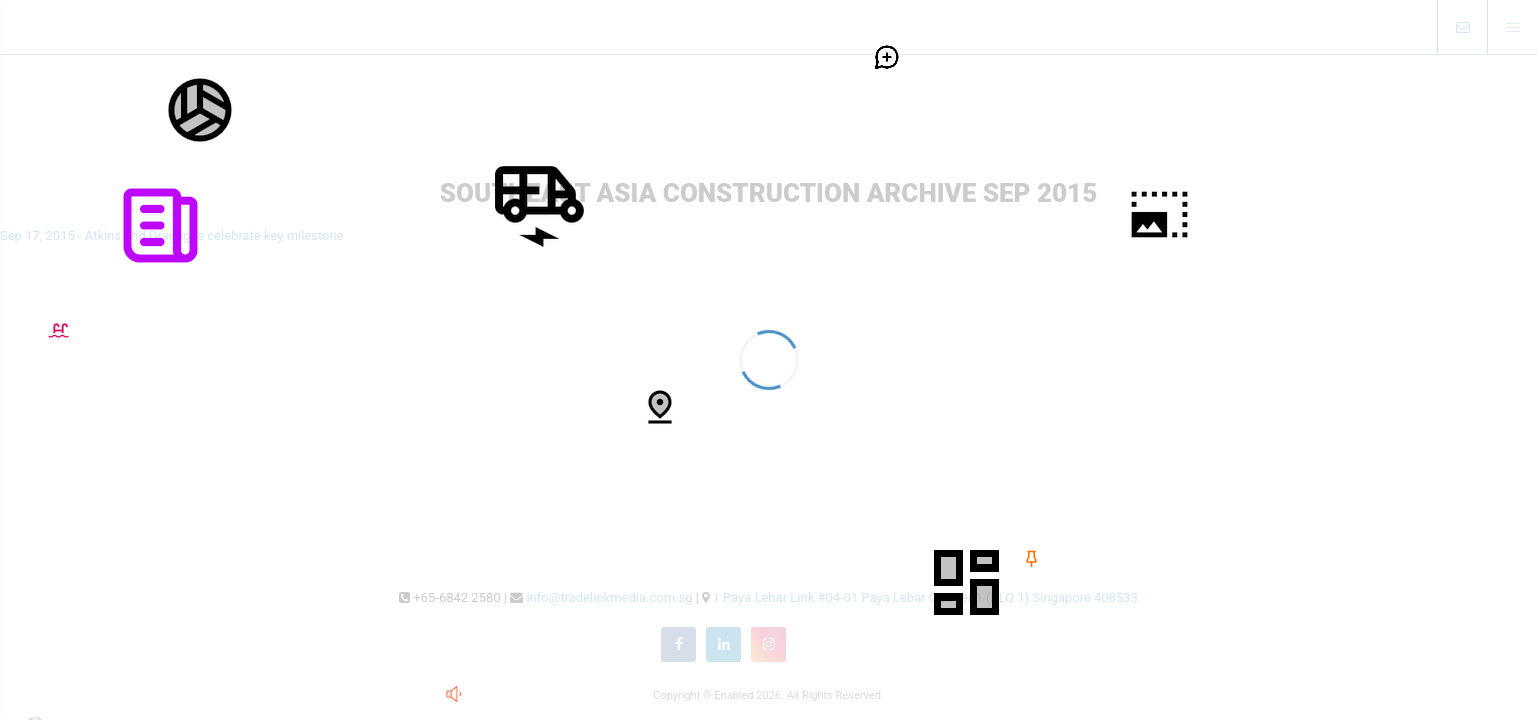  I want to click on resize image to large format, so click(1159, 214).